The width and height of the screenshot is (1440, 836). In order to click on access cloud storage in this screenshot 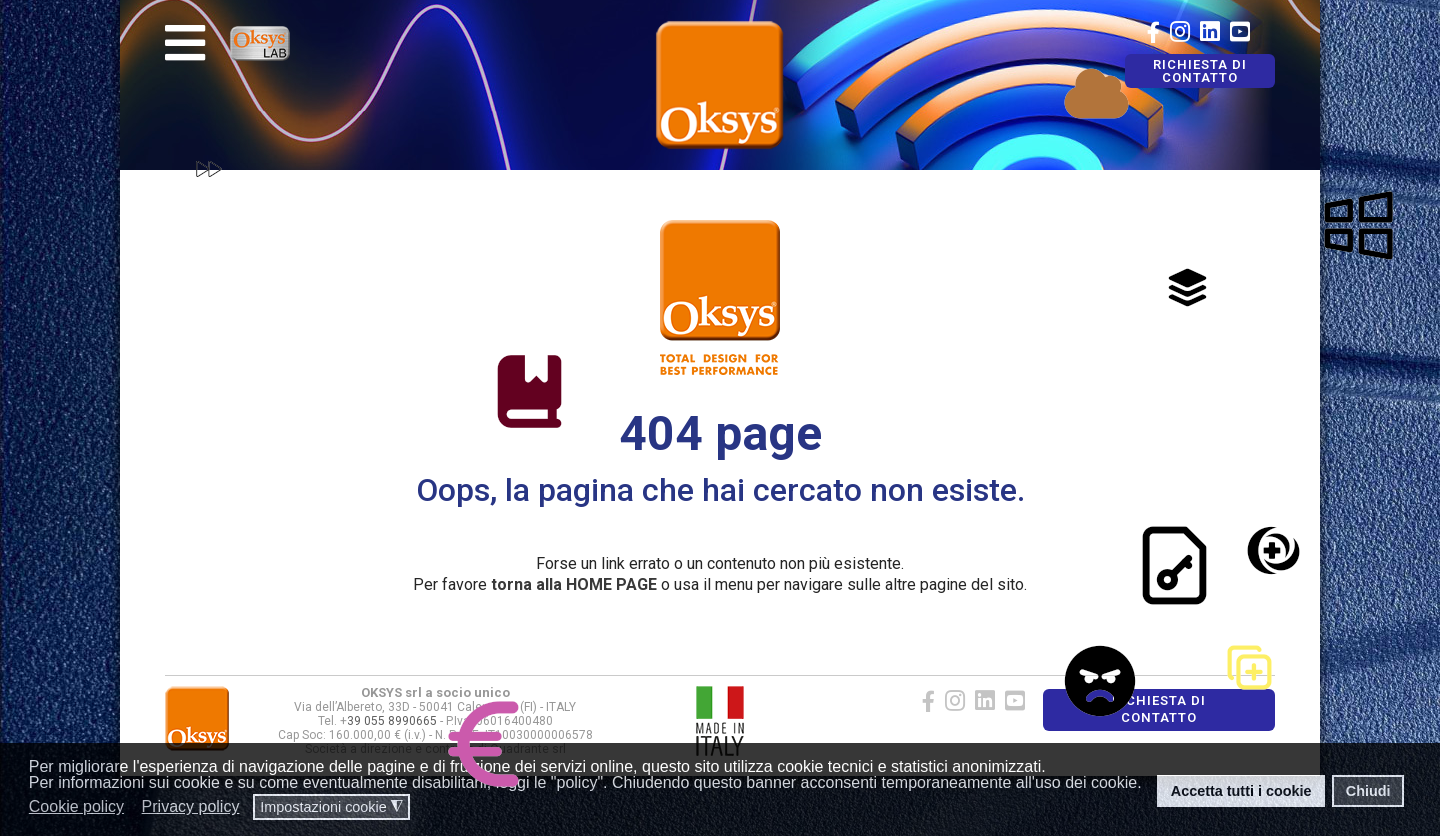, I will do `click(1096, 93)`.